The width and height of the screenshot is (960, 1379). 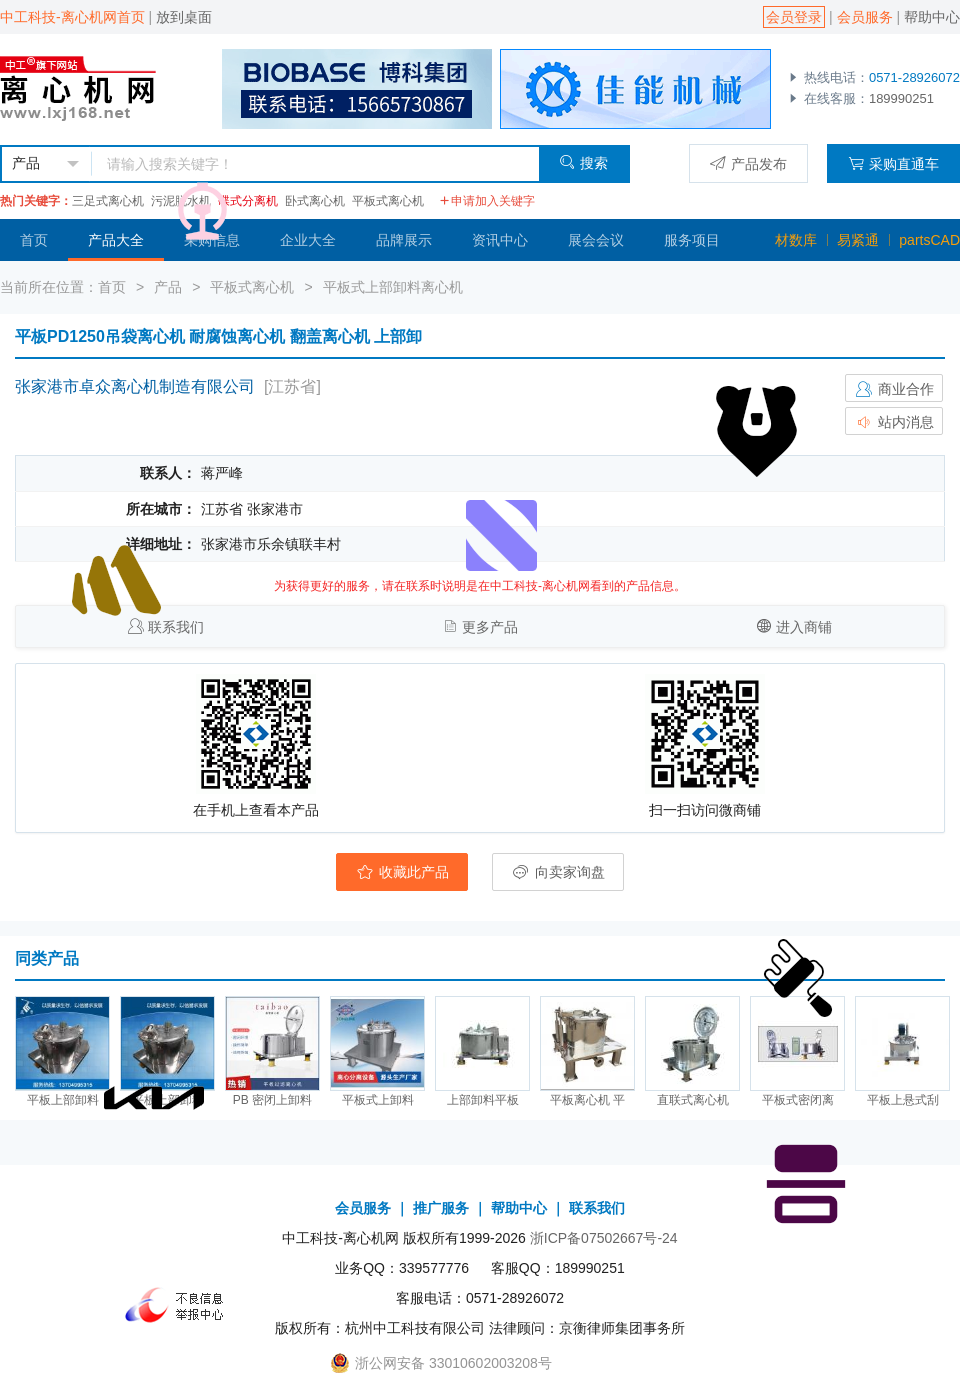 I want to click on better stack logo, so click(x=116, y=580).